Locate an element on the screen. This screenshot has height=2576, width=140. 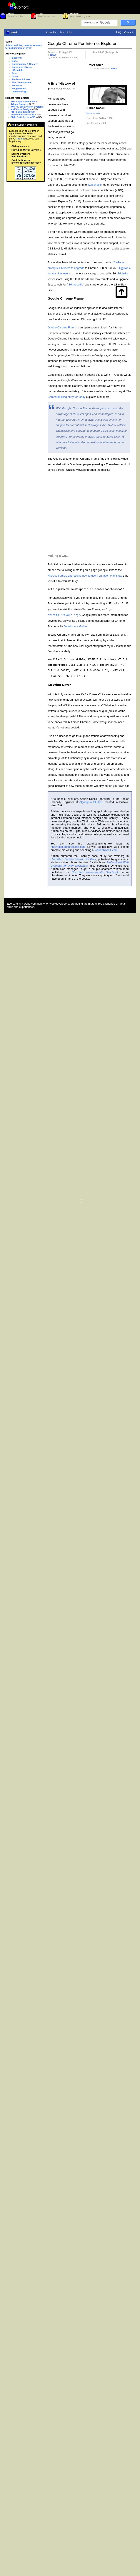
upload a file or document is located at coordinates (122, 292).